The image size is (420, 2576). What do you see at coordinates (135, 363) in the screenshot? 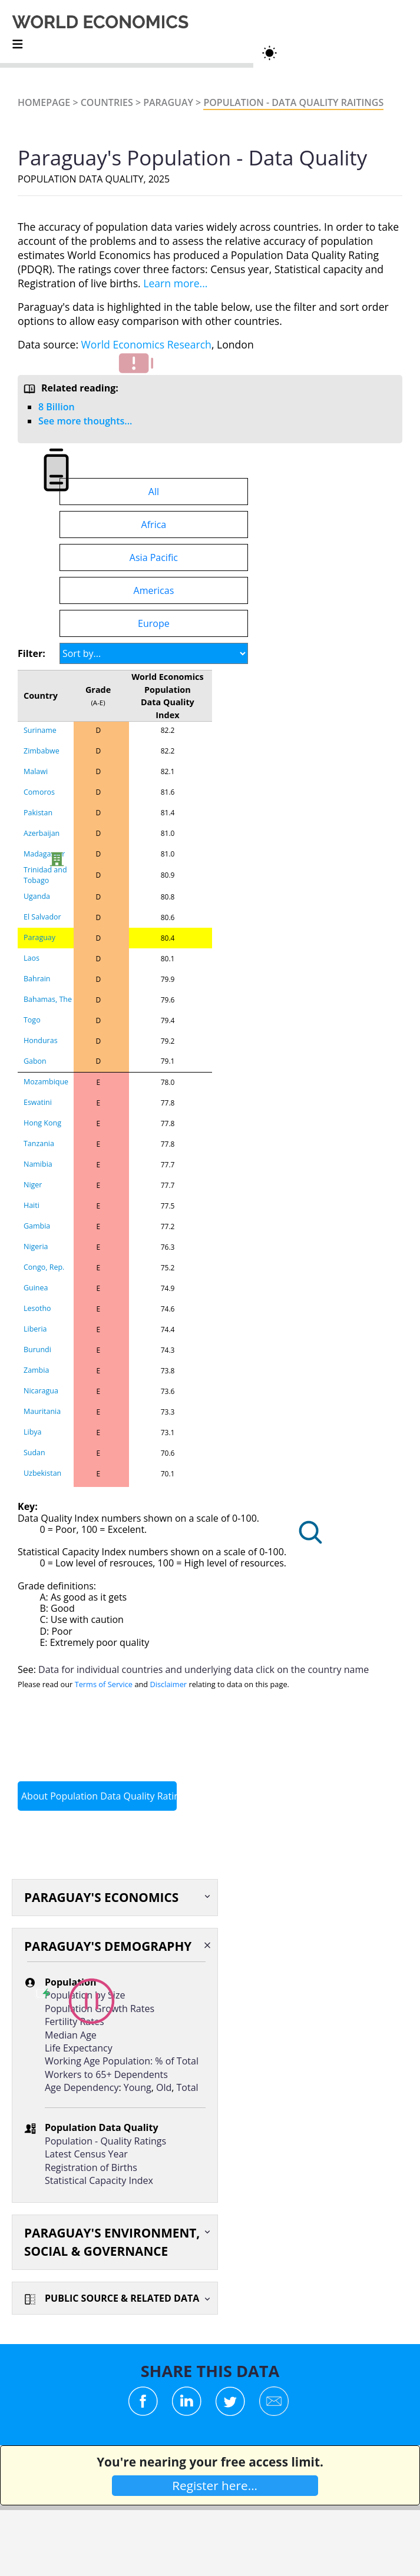
I see `indicates low battery warning` at bounding box center [135, 363].